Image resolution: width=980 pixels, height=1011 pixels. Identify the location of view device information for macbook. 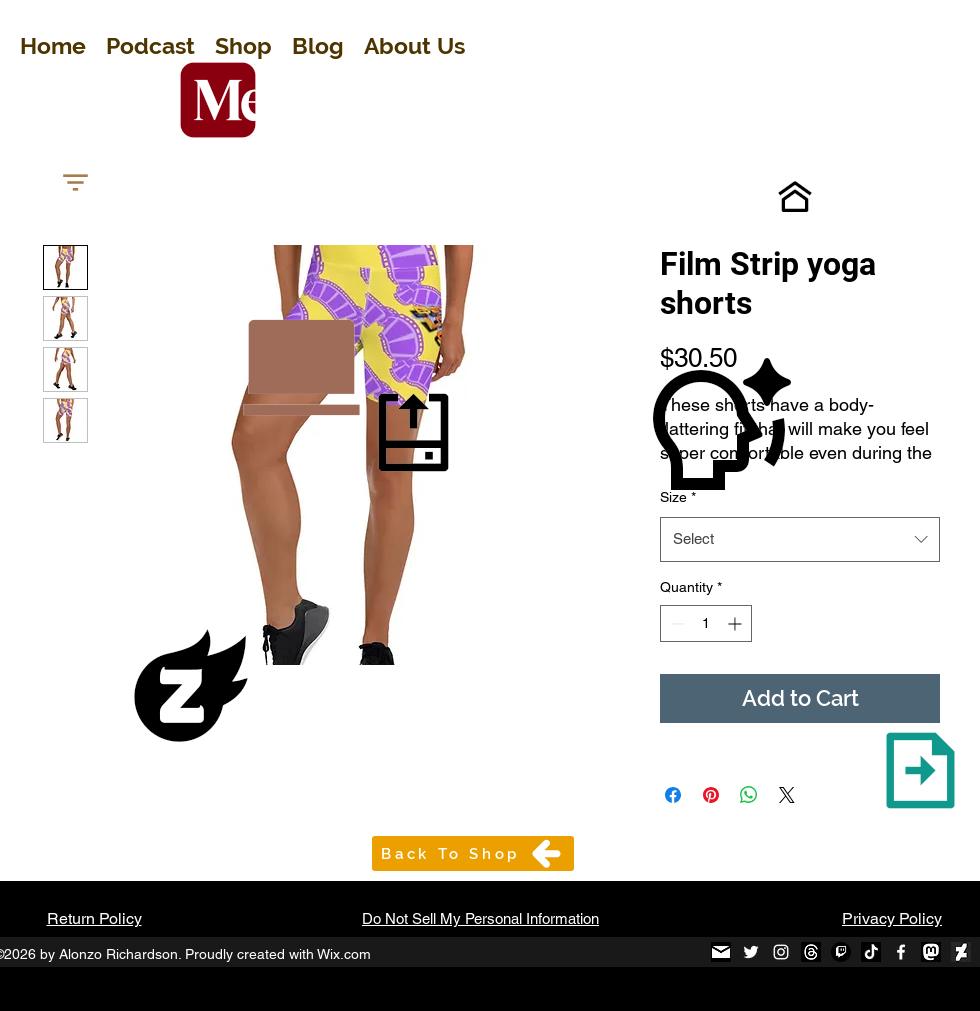
(301, 367).